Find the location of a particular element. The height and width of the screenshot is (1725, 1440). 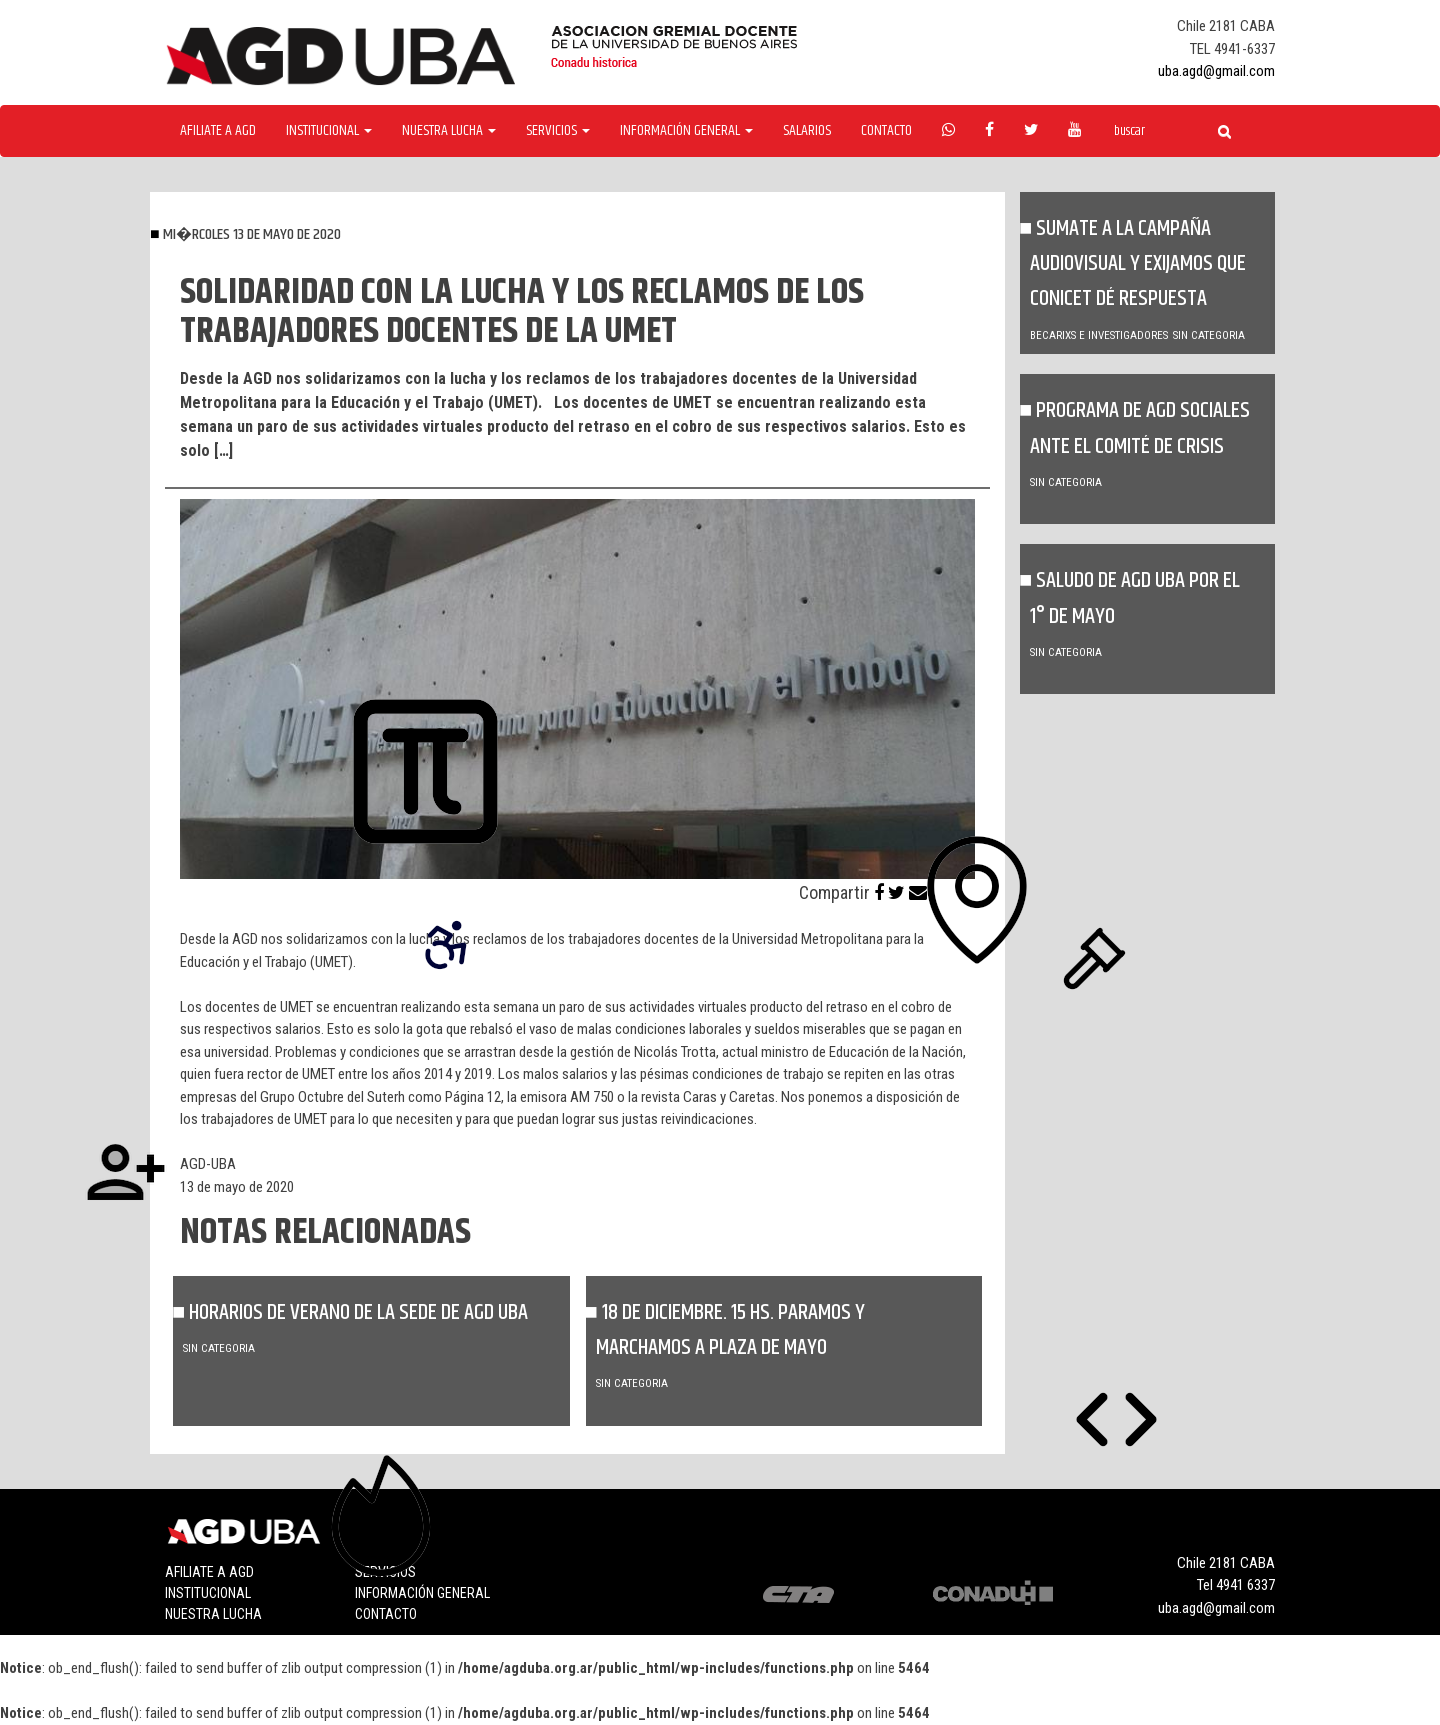

expand or resize content horizontally is located at coordinates (1116, 1419).